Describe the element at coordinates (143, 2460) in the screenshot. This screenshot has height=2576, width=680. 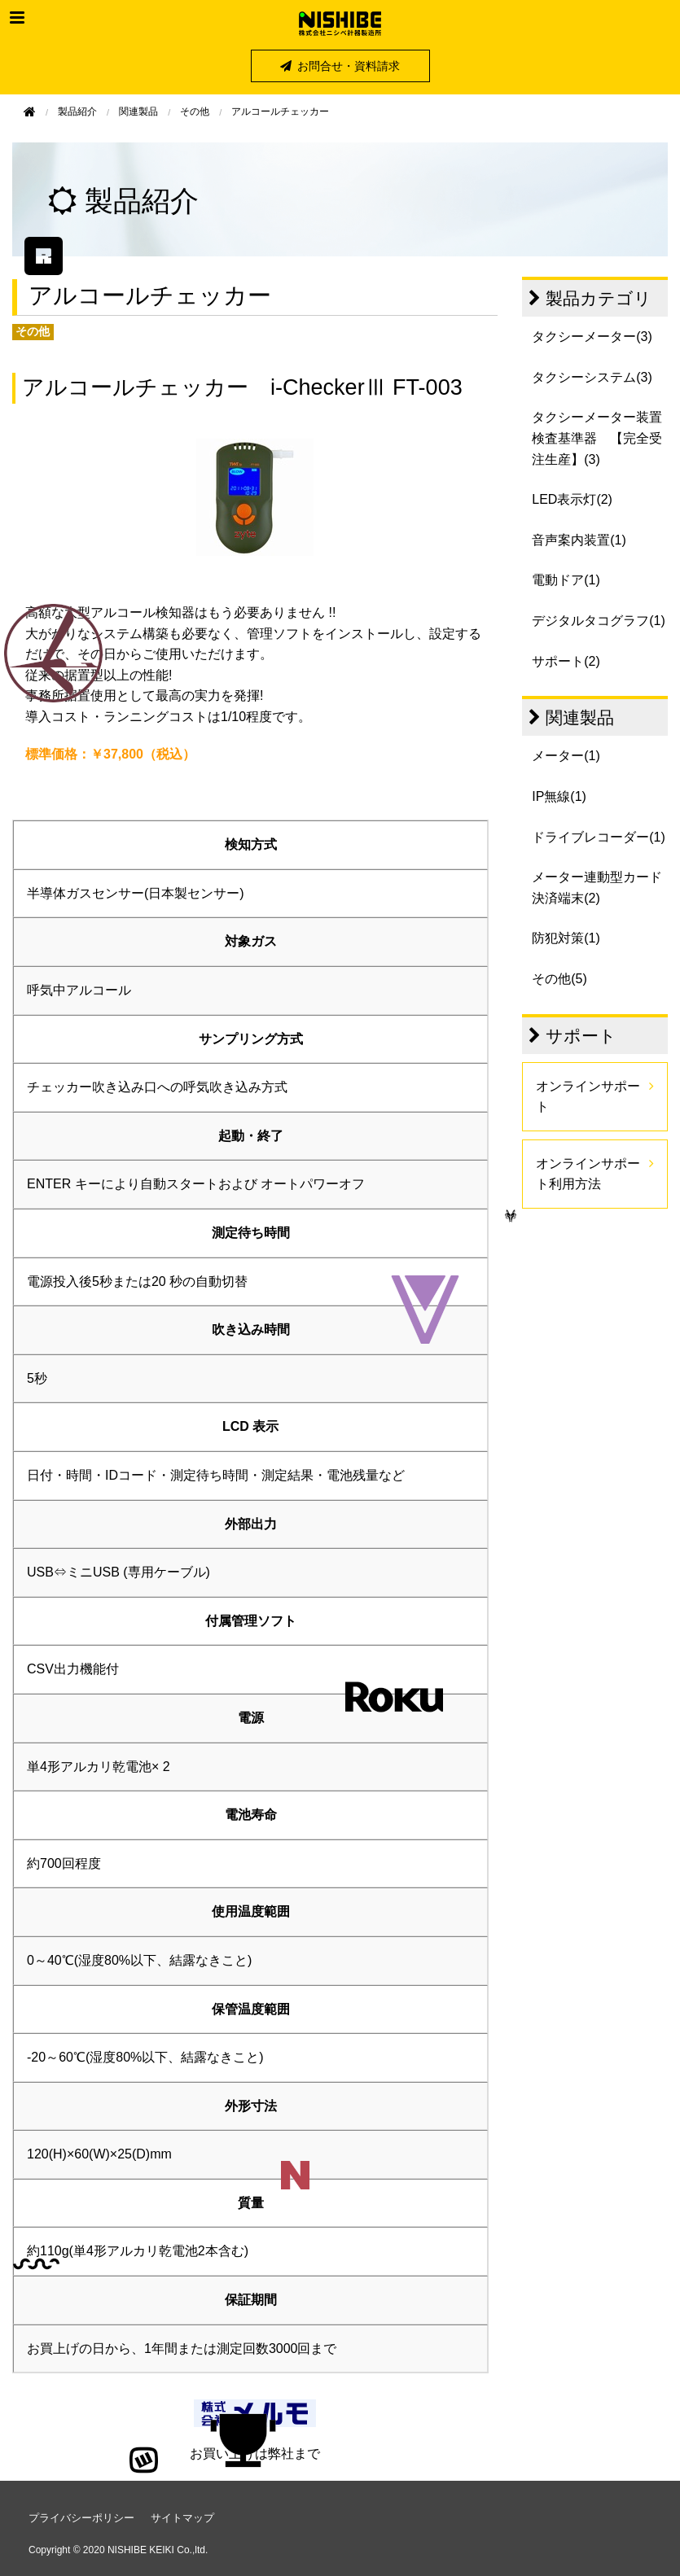
I see `open the Wykop app` at that location.